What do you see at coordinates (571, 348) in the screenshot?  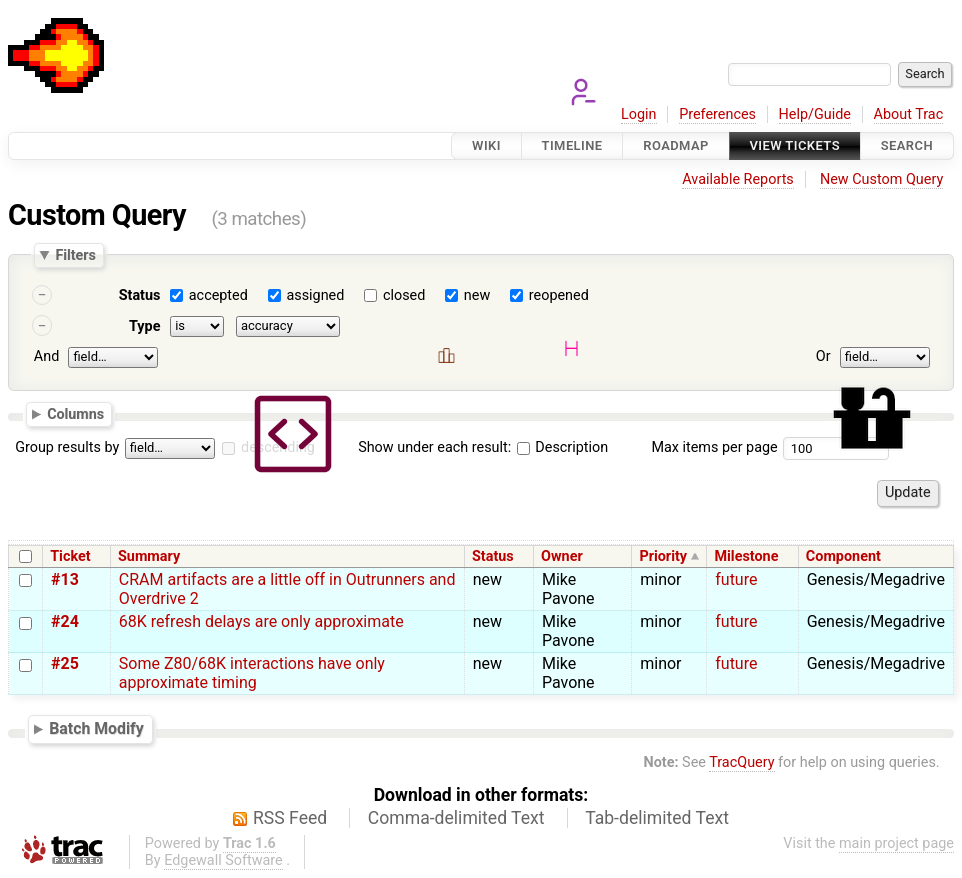 I see `format text as a heading` at bounding box center [571, 348].